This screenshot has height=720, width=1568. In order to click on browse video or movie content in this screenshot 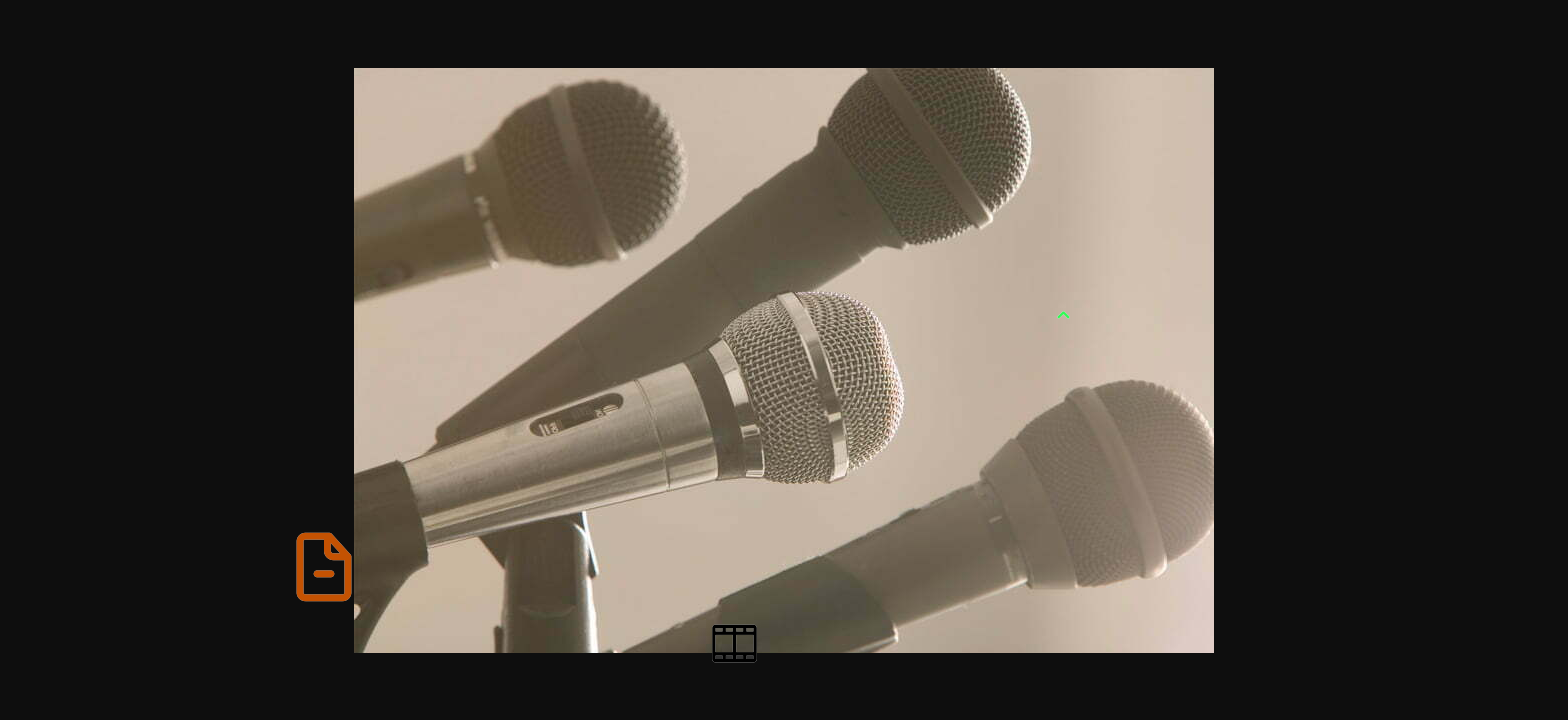, I will do `click(734, 643)`.